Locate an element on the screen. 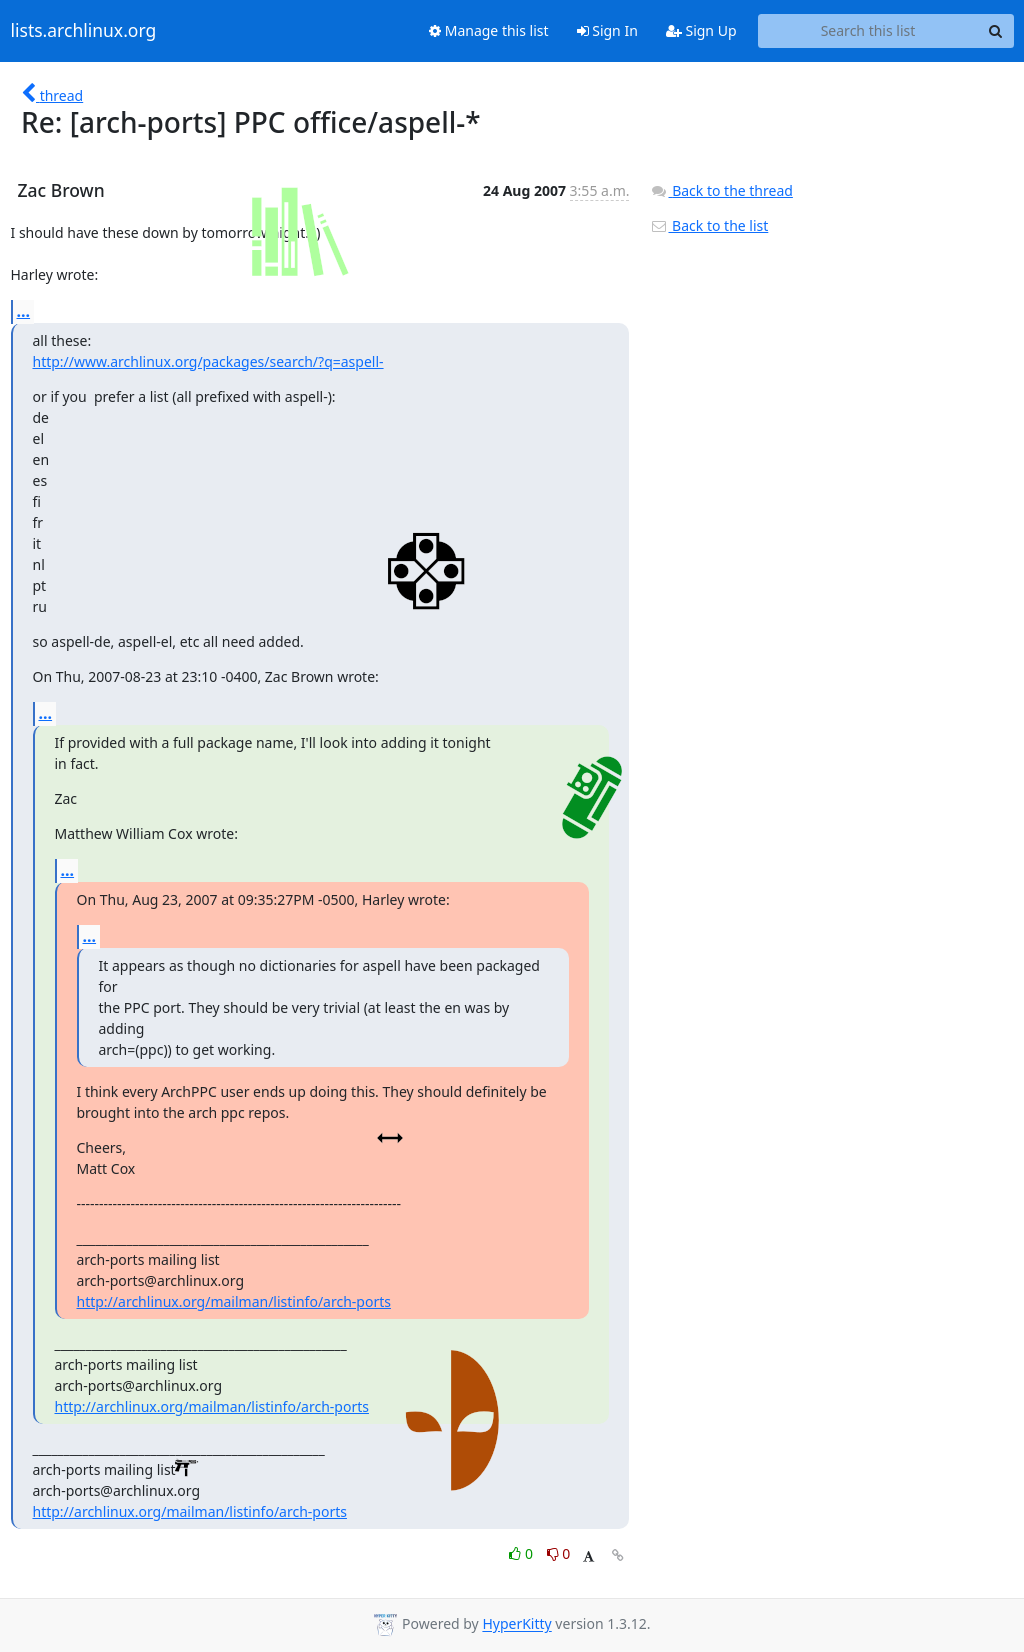  access your library or book collection is located at coordinates (299, 228).